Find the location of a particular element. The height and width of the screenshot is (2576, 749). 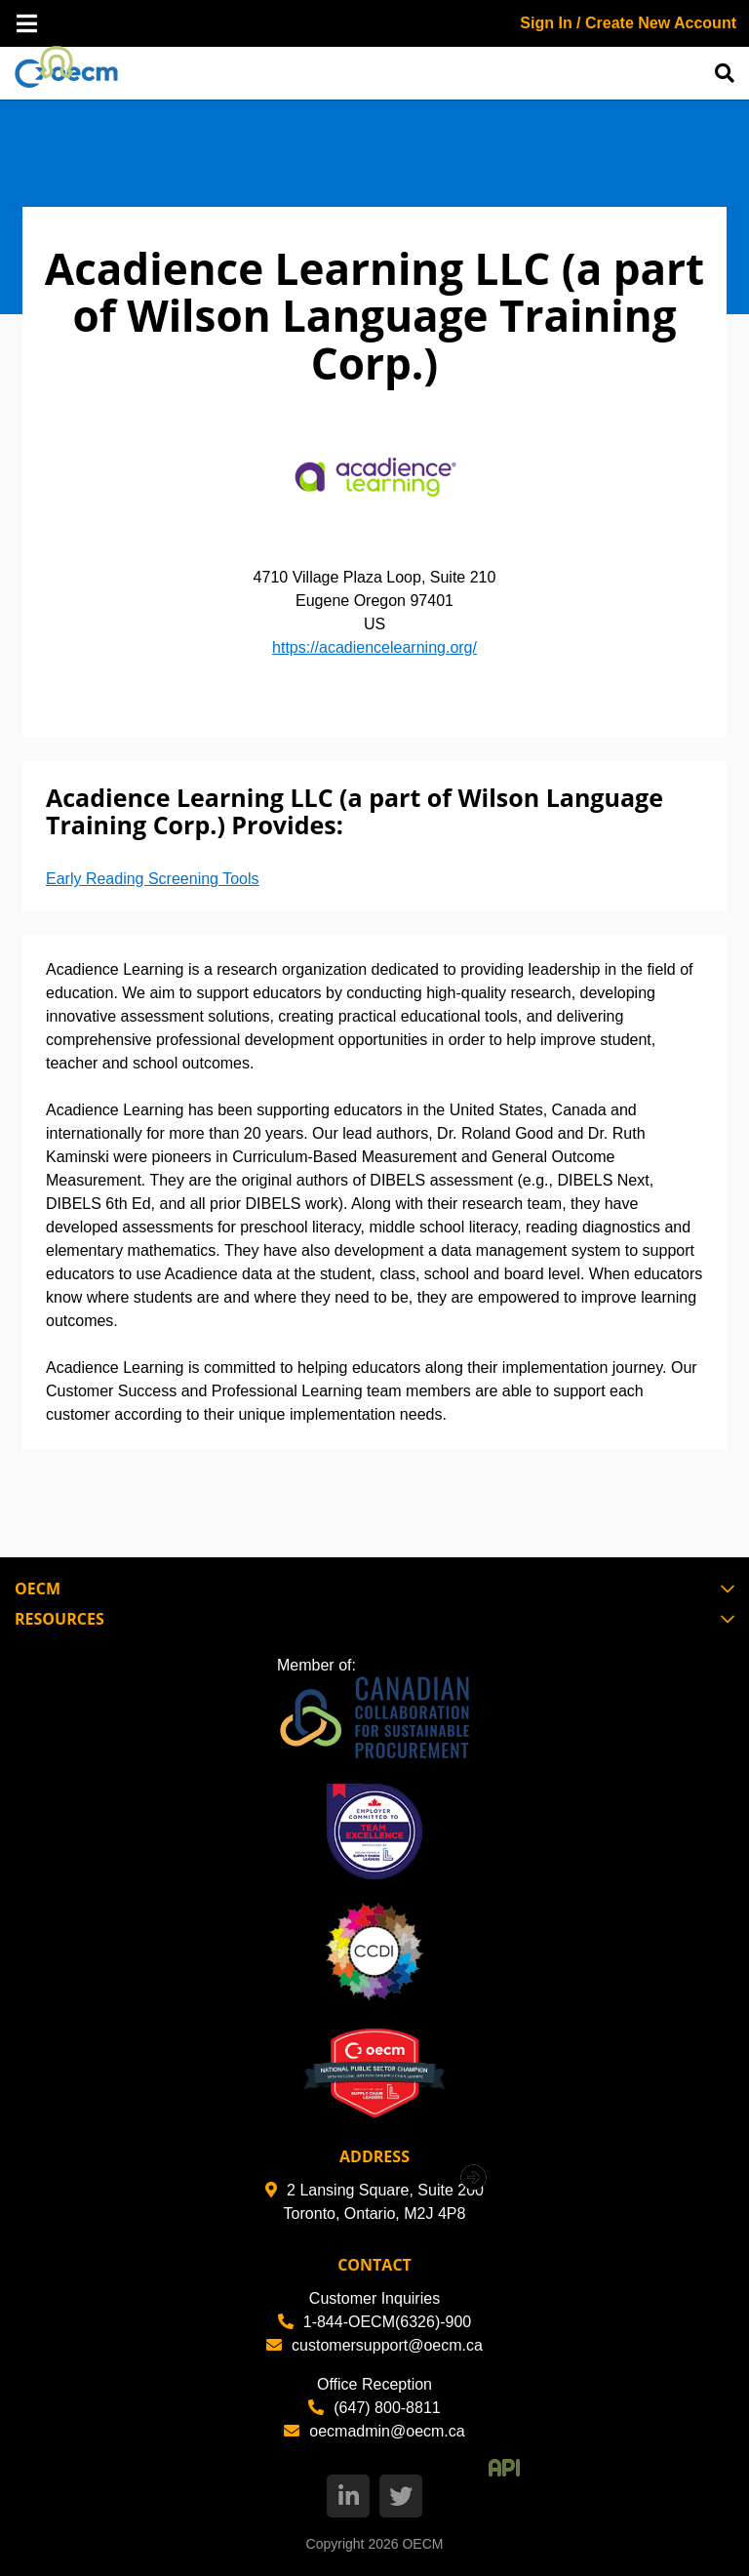

access horse riding or equestrian features is located at coordinates (57, 62).